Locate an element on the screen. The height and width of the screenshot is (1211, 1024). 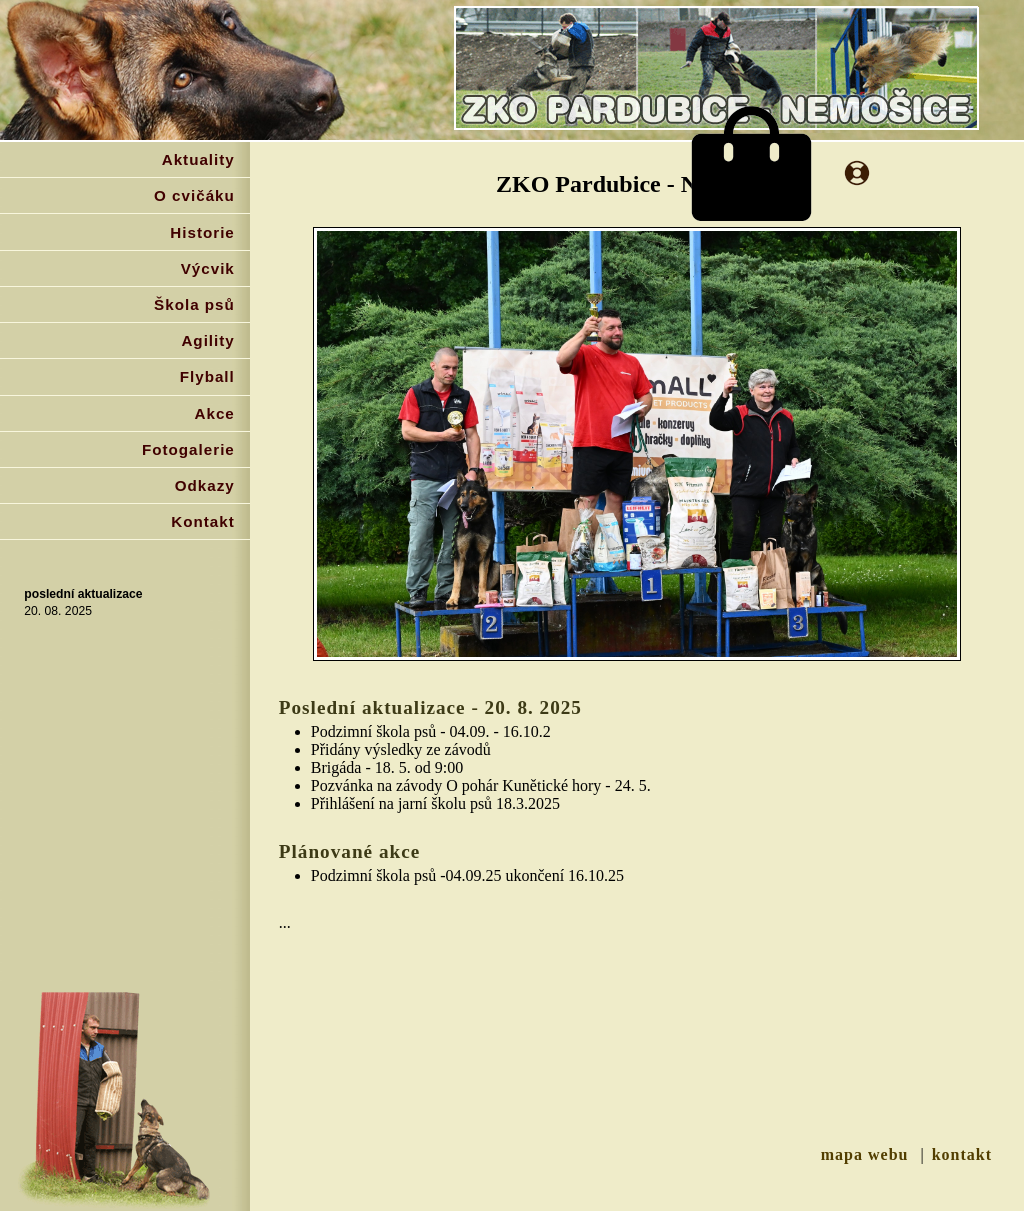
view your shopping bag is located at coordinates (751, 170).